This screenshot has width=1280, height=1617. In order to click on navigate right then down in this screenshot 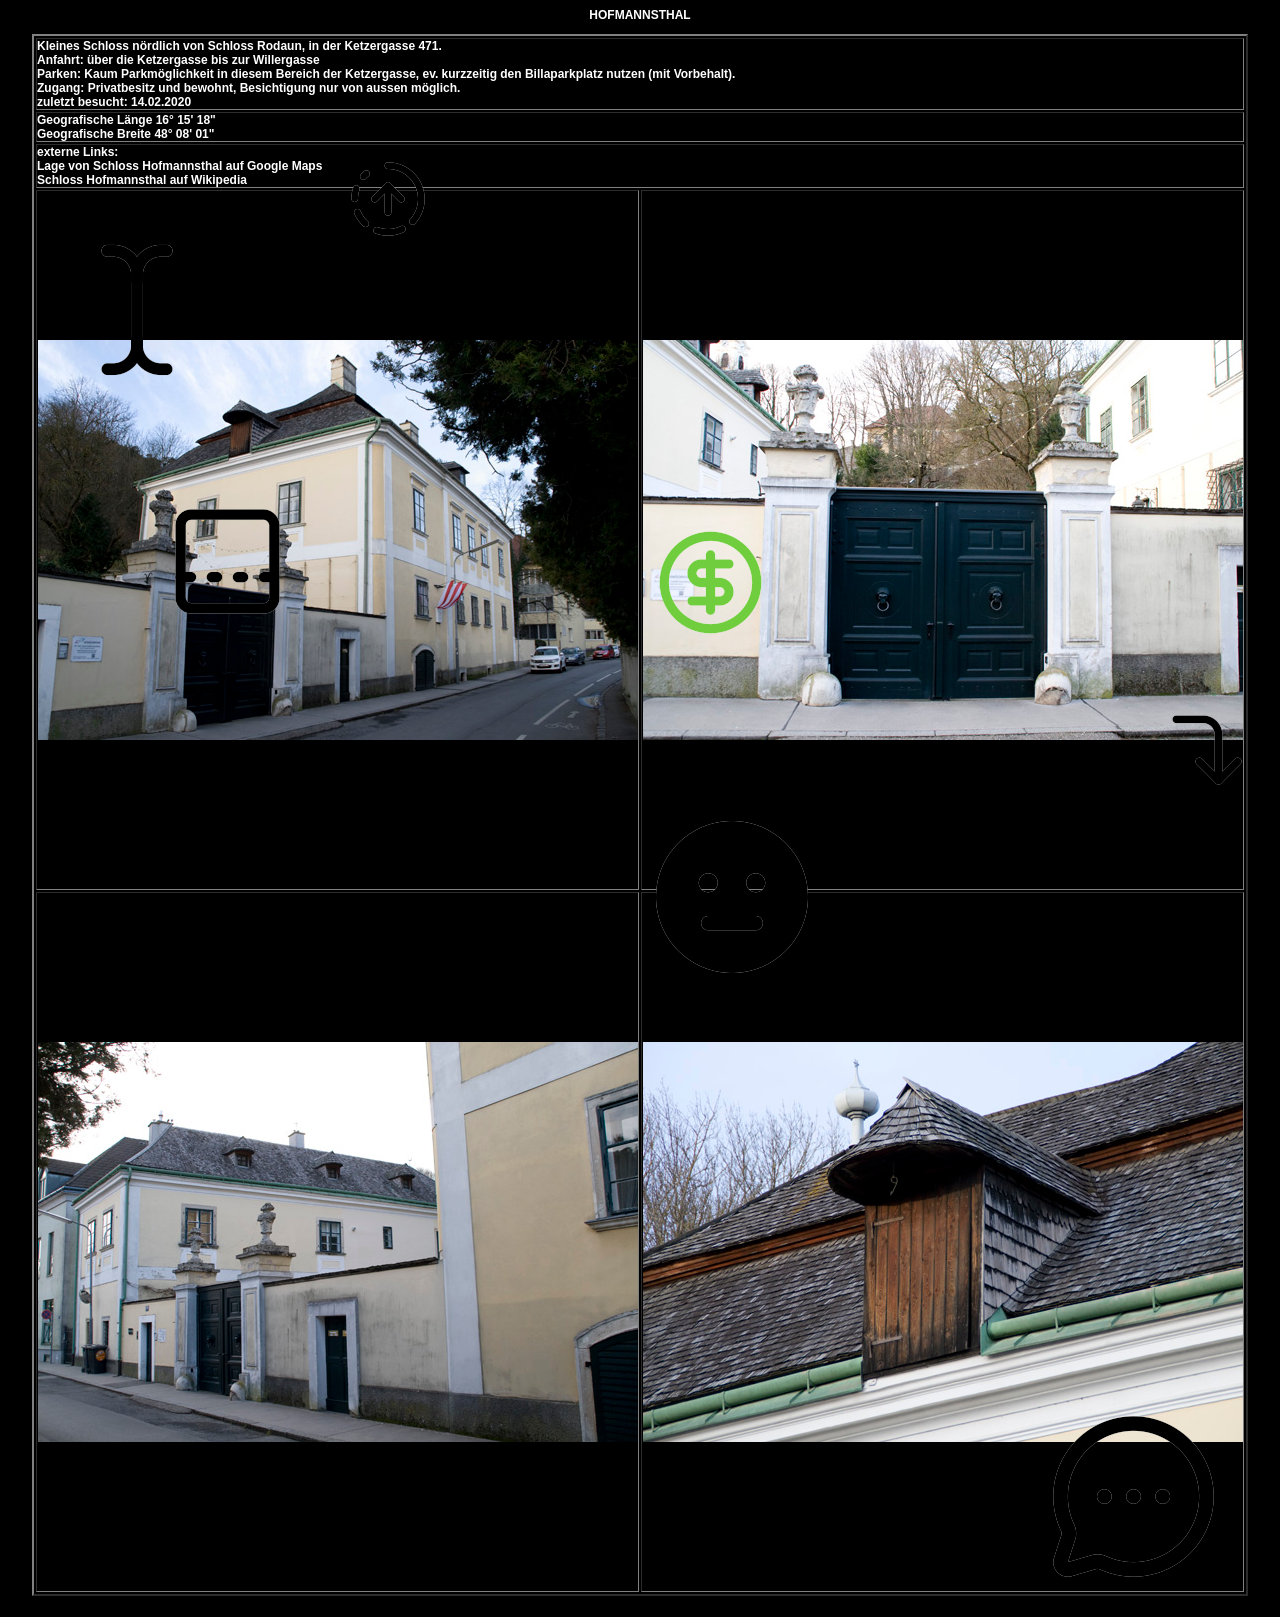, I will do `click(1207, 750)`.